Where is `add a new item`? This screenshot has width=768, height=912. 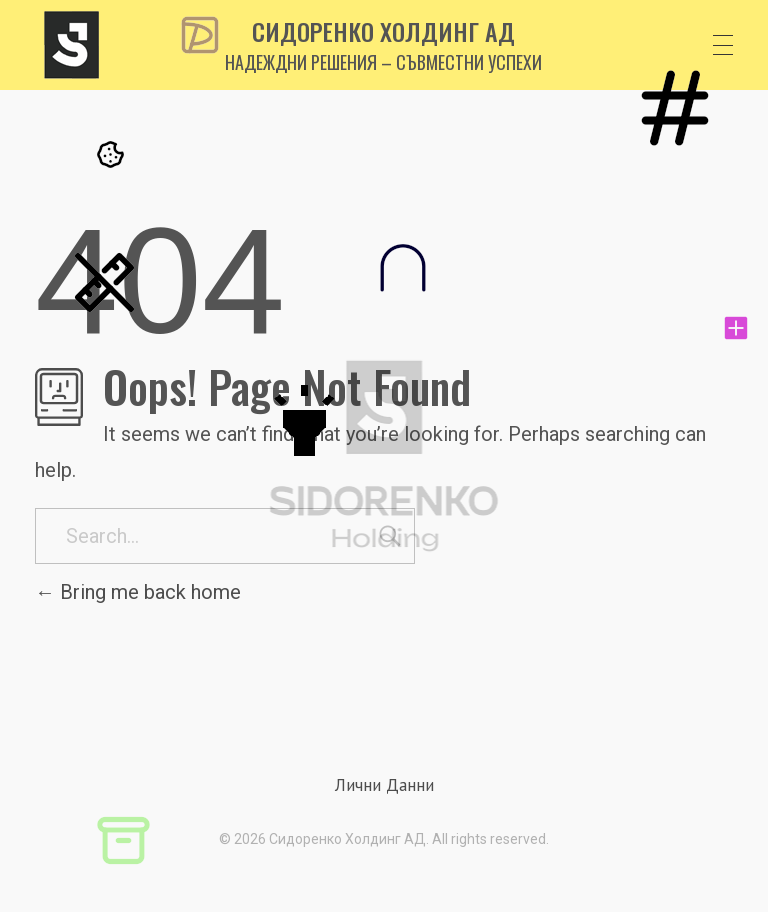 add a new item is located at coordinates (736, 328).